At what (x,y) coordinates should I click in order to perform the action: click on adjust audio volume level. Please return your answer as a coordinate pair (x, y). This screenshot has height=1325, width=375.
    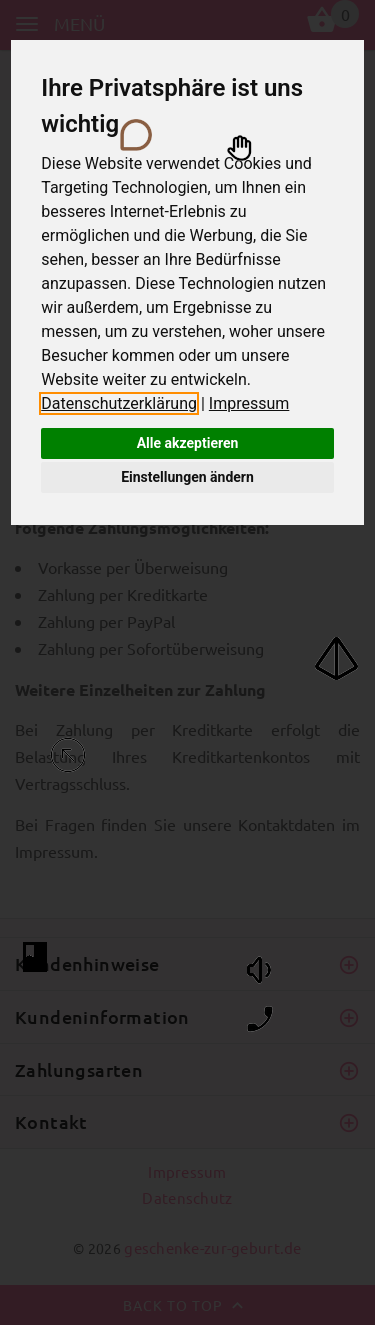
    Looking at the image, I should click on (262, 970).